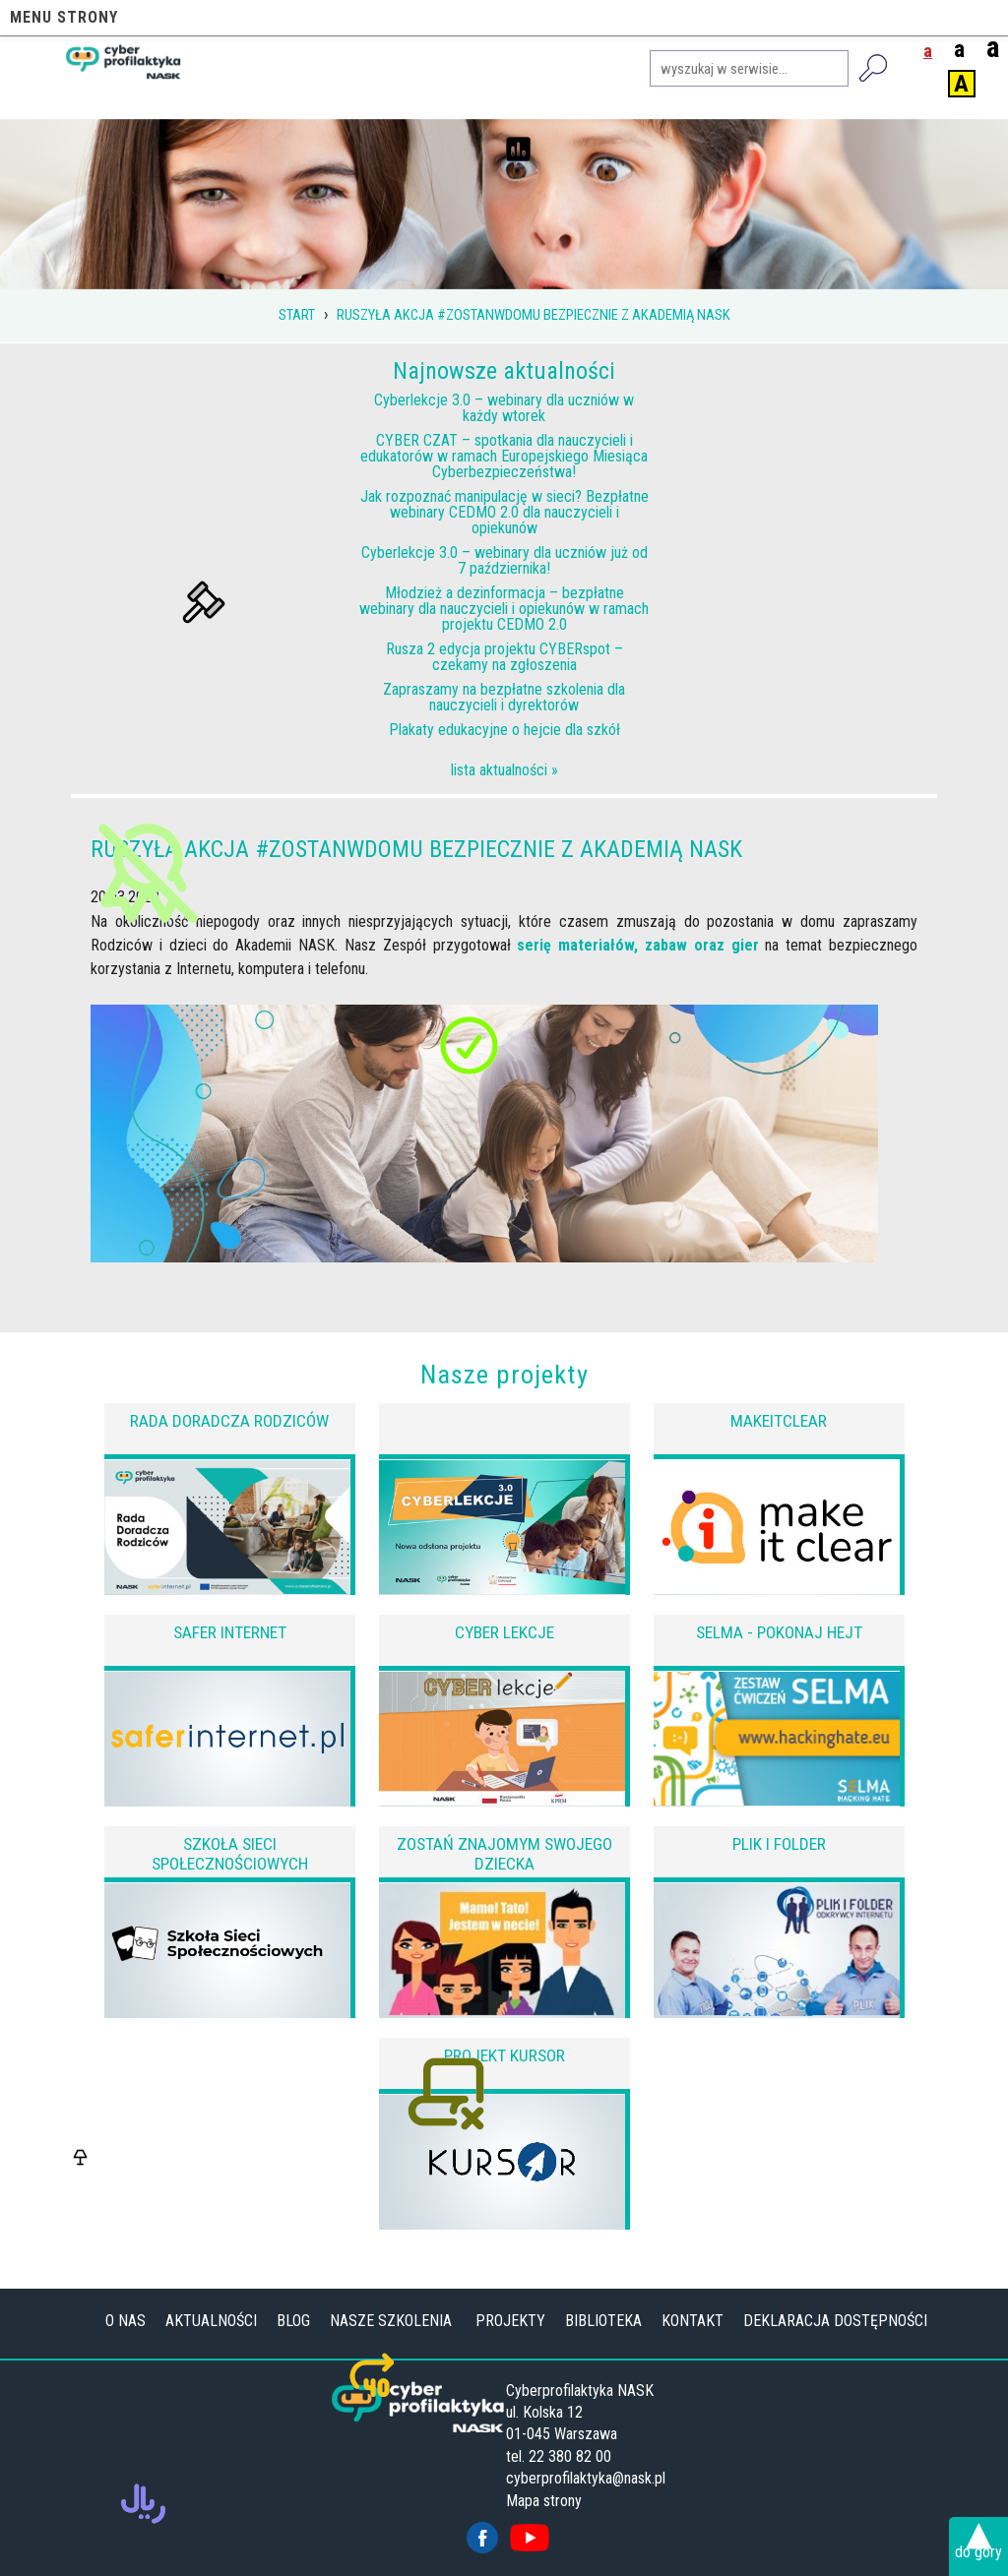 This screenshot has height=2576, width=1008. I want to click on access legal or terms of service information, so click(202, 603).